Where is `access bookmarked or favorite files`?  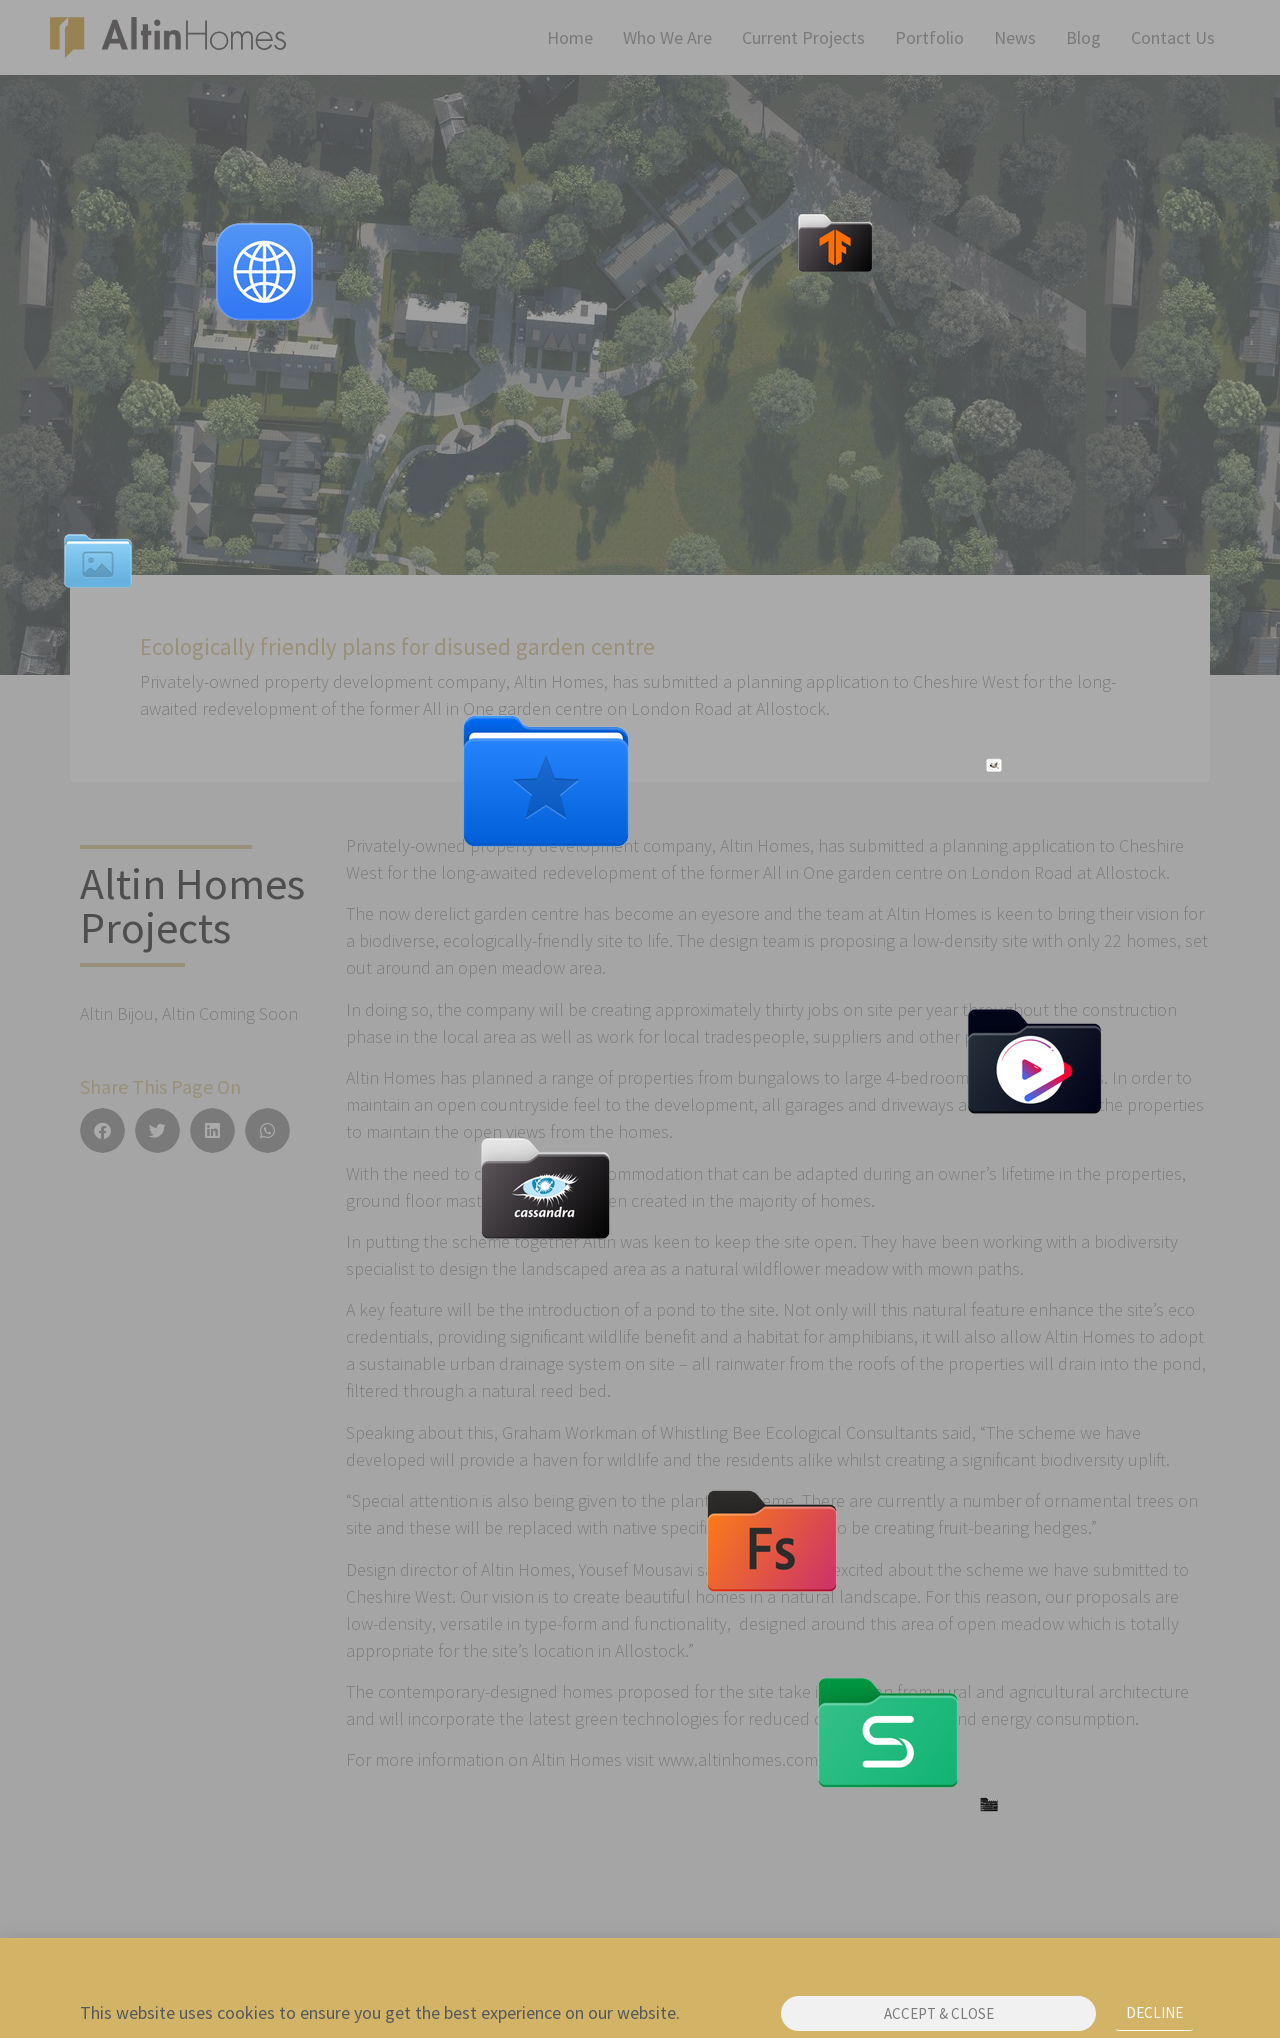 access bookmarked or favorite files is located at coordinates (546, 781).